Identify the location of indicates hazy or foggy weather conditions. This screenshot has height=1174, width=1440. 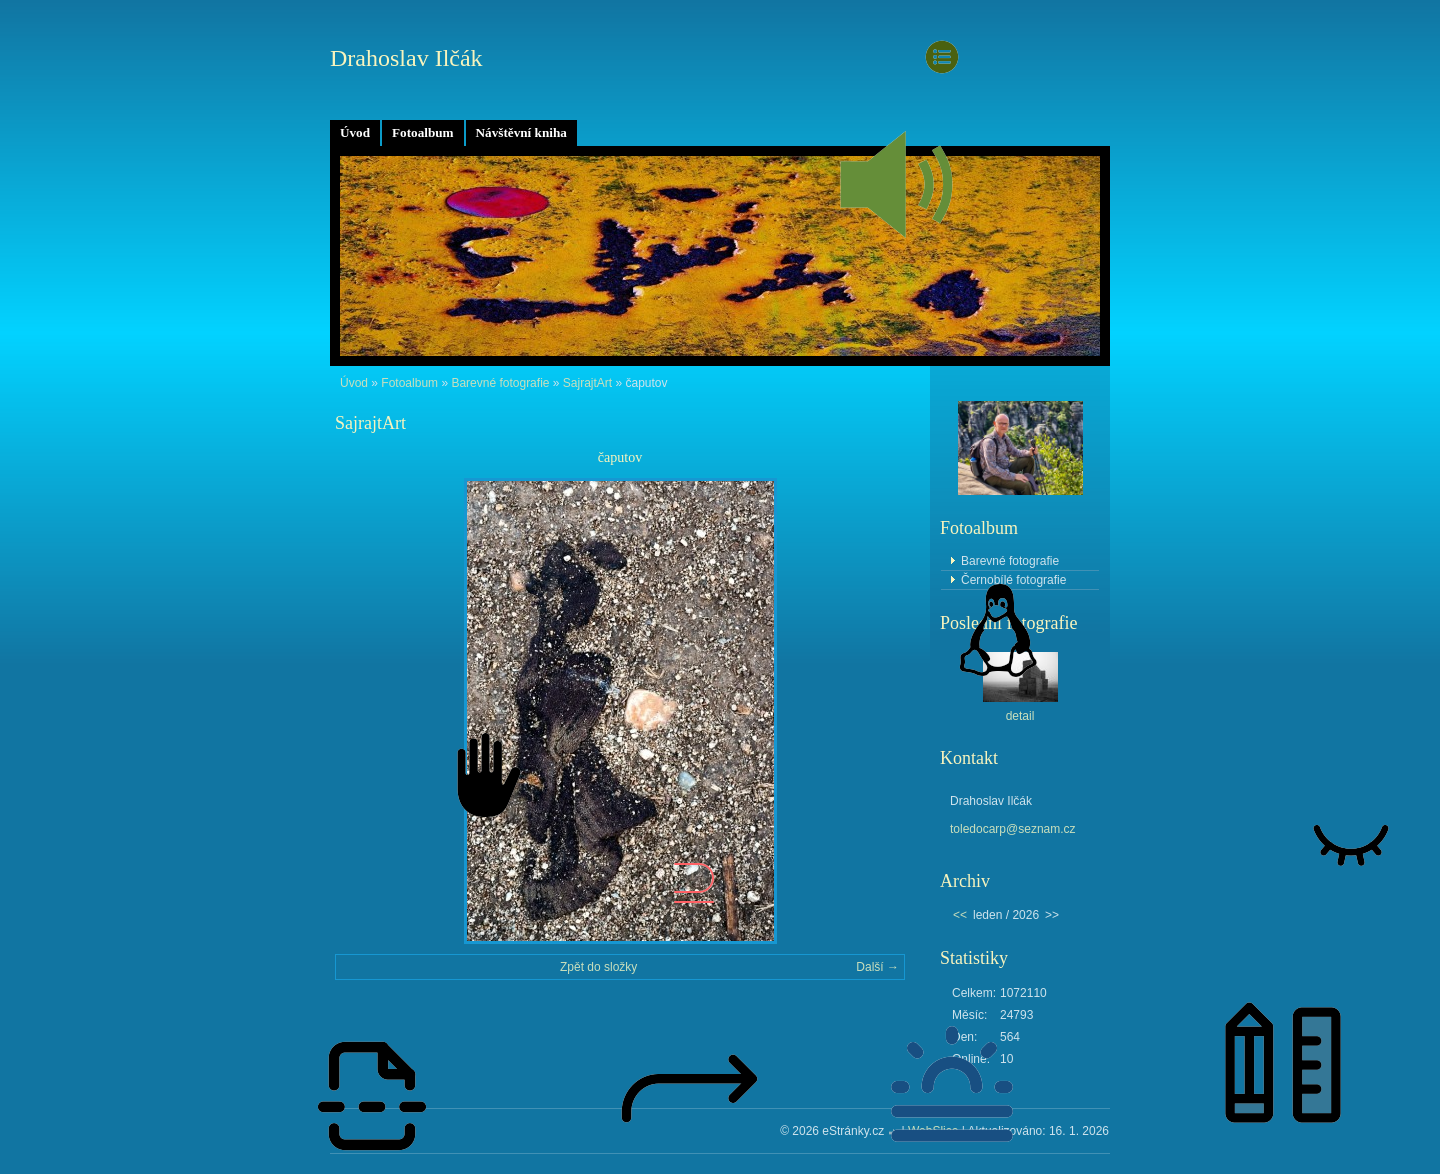
(952, 1087).